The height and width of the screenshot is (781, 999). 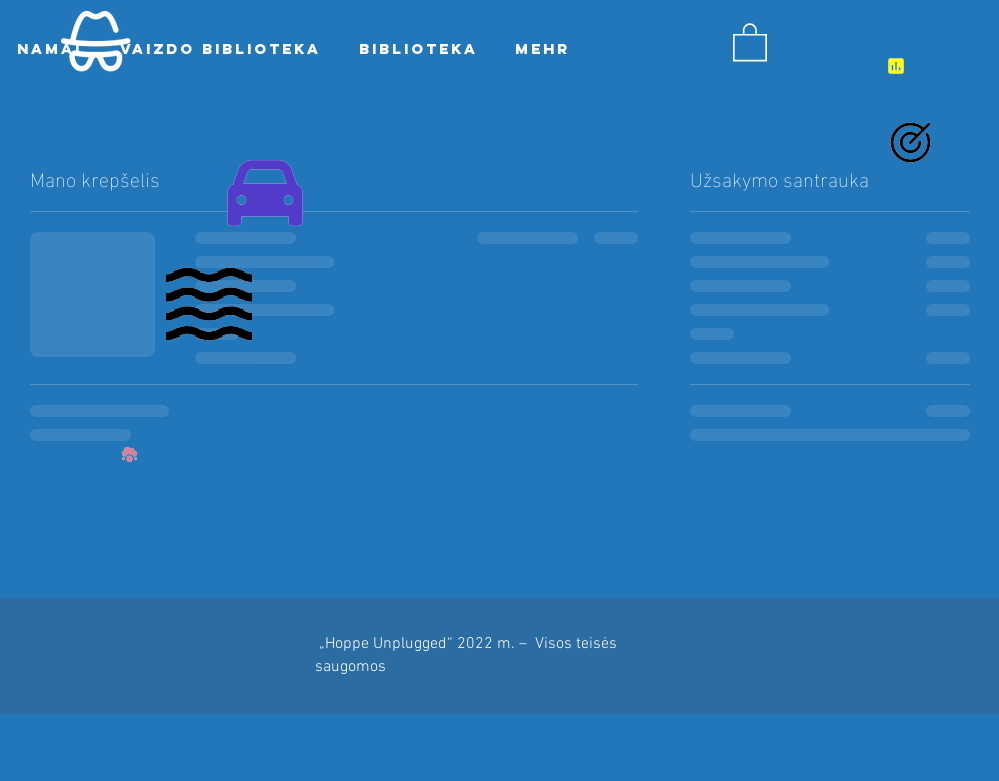 What do you see at coordinates (265, 193) in the screenshot?
I see `select car or automobile option` at bounding box center [265, 193].